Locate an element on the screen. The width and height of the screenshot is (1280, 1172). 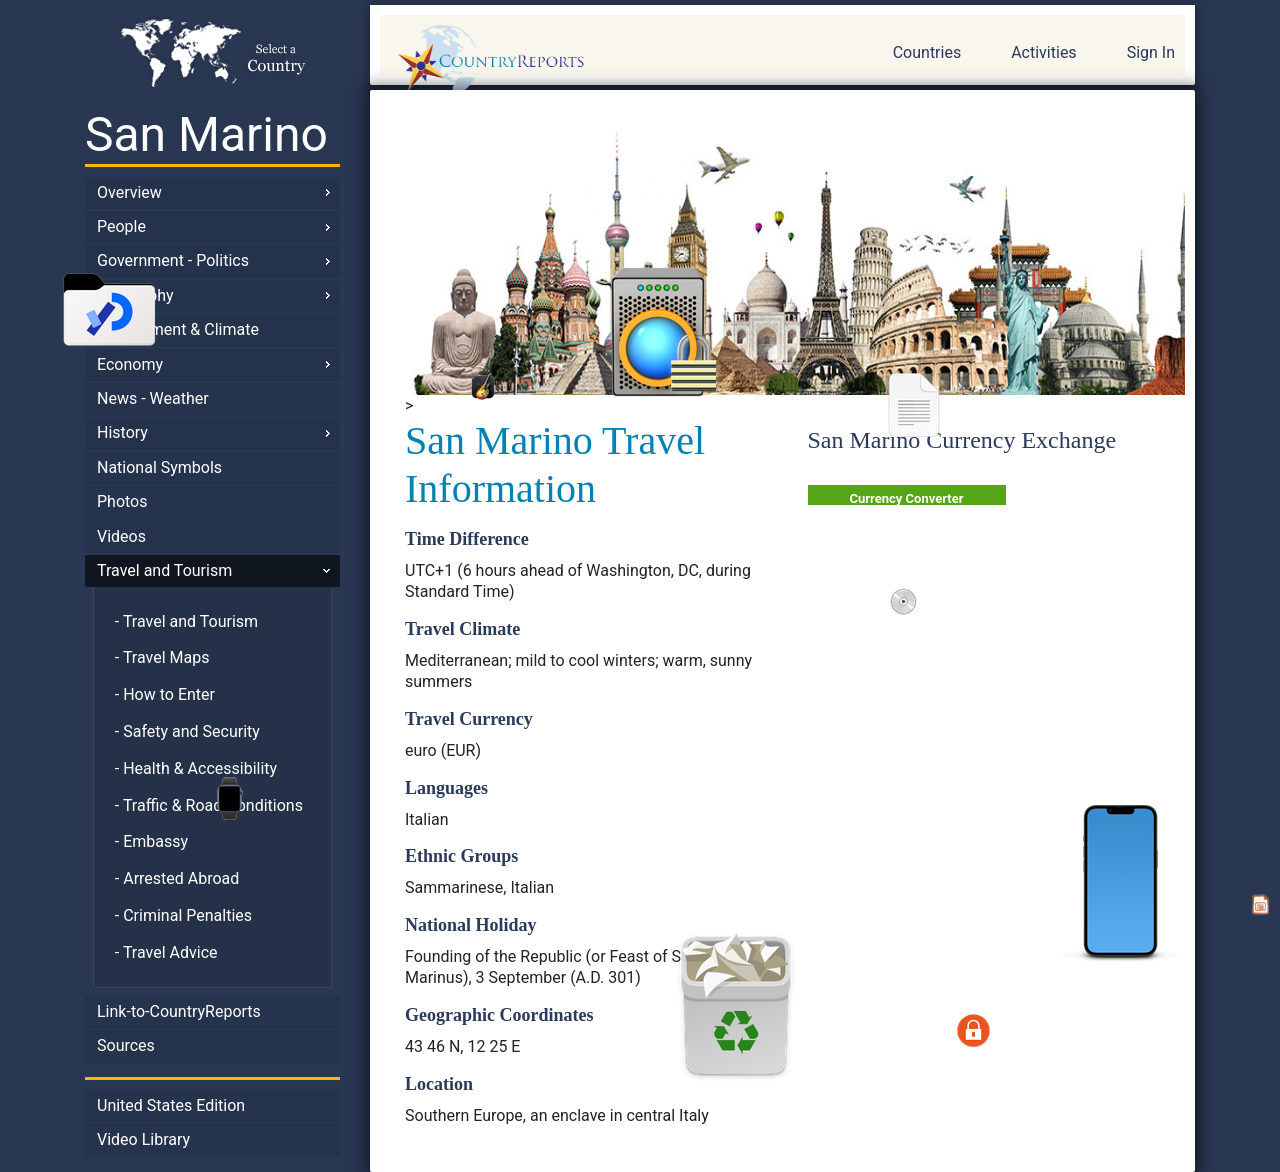
apple watch series 6 device icon is located at coordinates (229, 798).